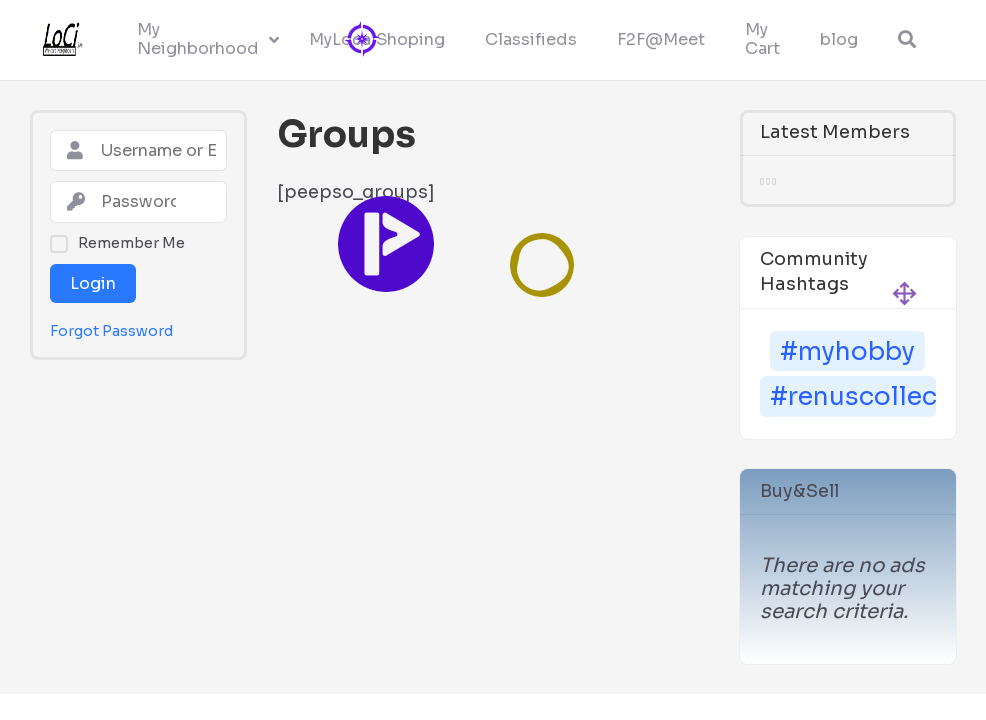 The height and width of the screenshot is (720, 986). What do you see at coordinates (386, 244) in the screenshot?
I see `open picarto.tv streaming platform` at bounding box center [386, 244].